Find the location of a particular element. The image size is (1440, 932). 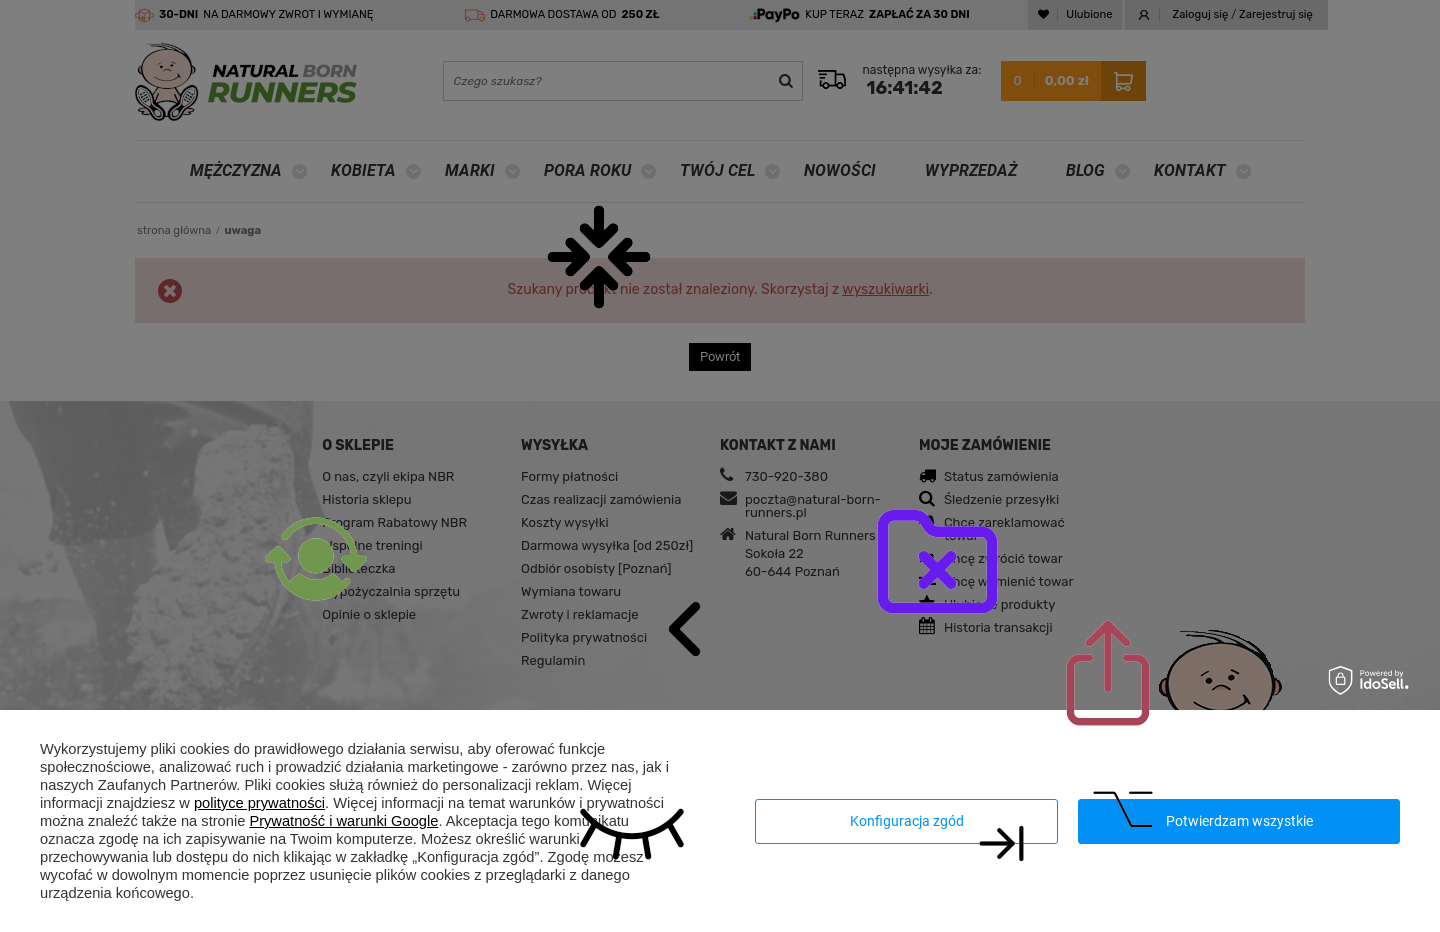

share this content with others is located at coordinates (1108, 673).